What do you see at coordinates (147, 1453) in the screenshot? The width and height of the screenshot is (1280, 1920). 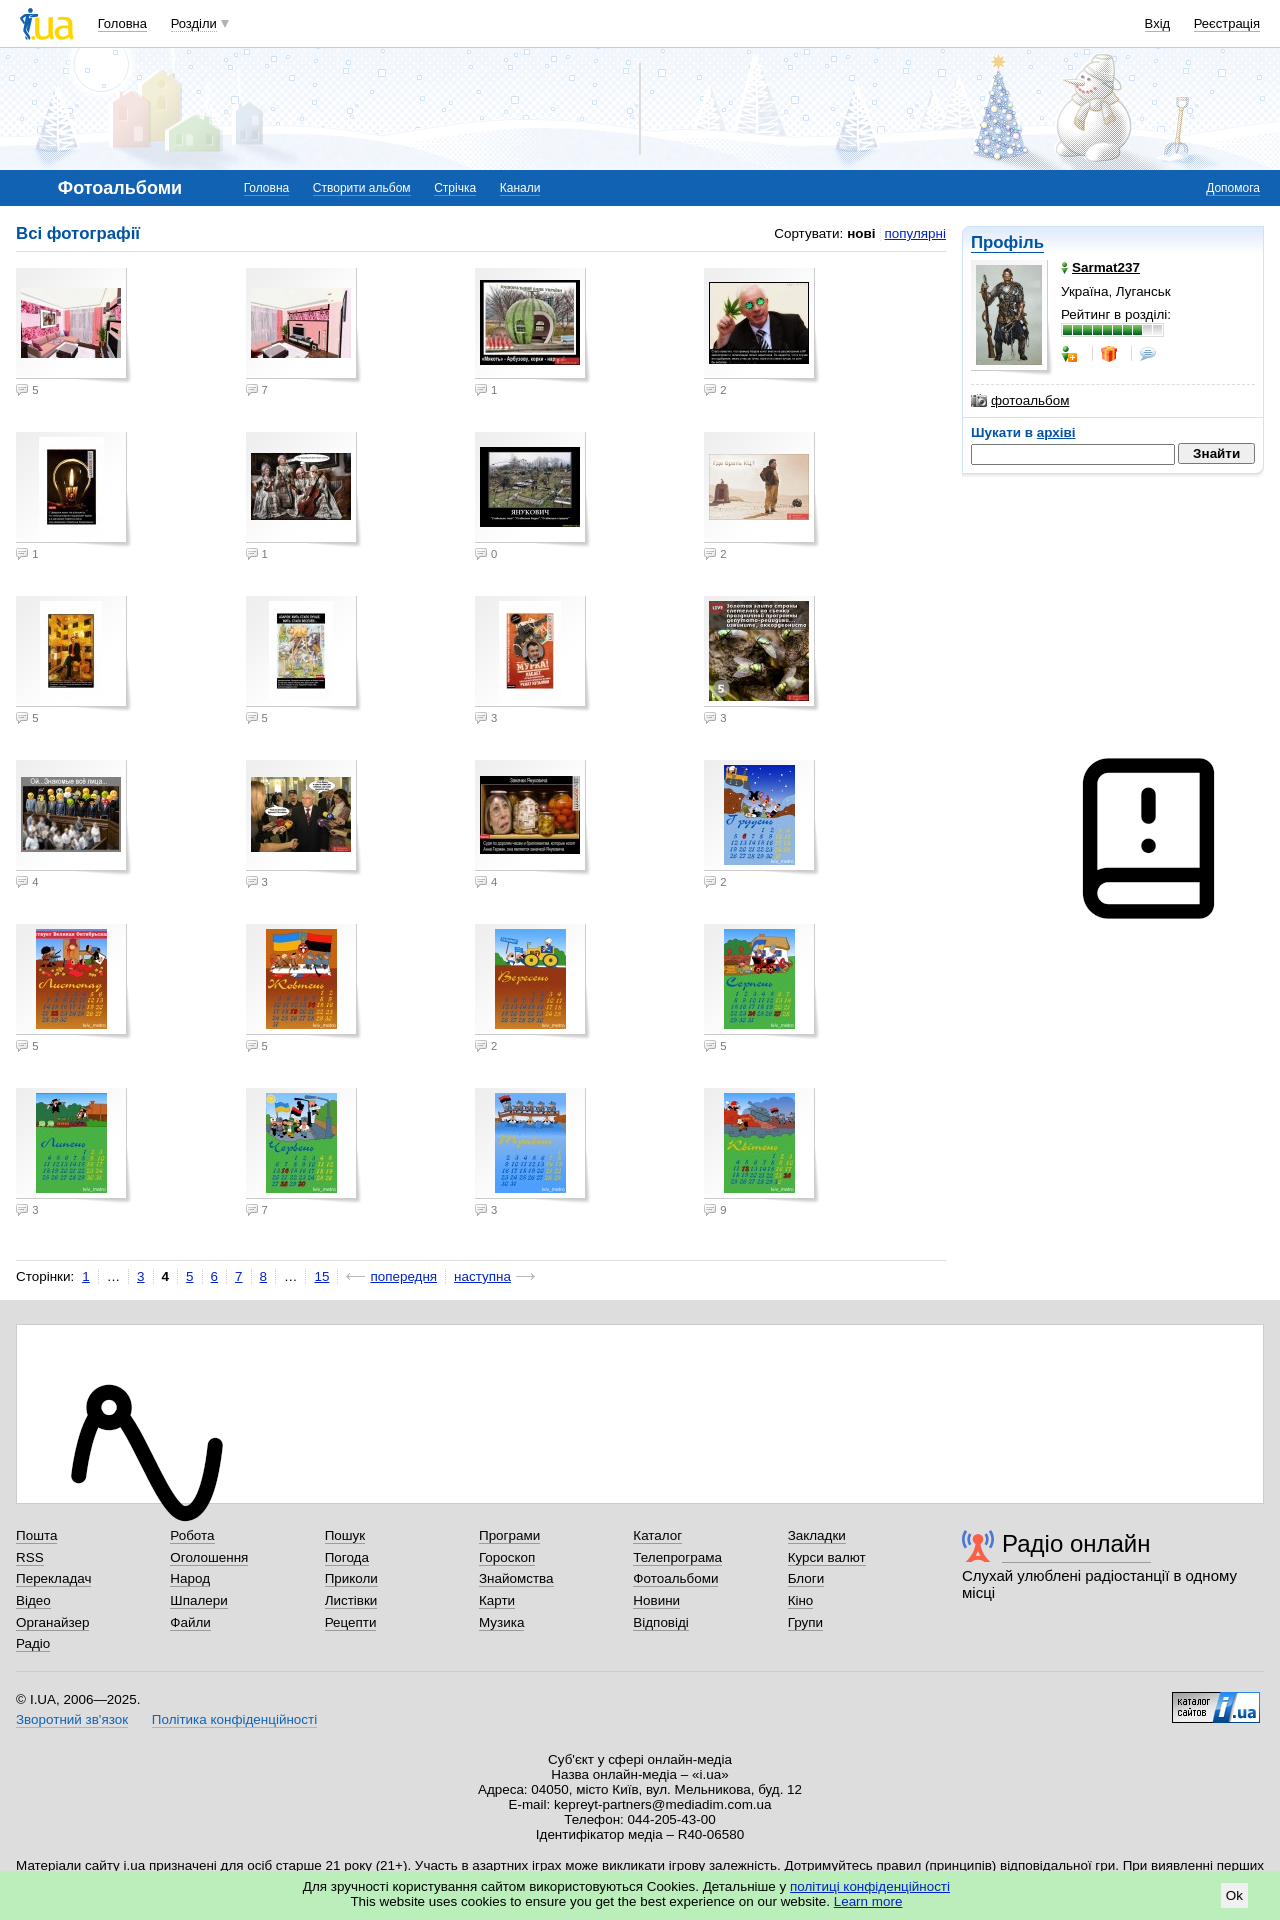 I see `apply maximum function to selected values` at bounding box center [147, 1453].